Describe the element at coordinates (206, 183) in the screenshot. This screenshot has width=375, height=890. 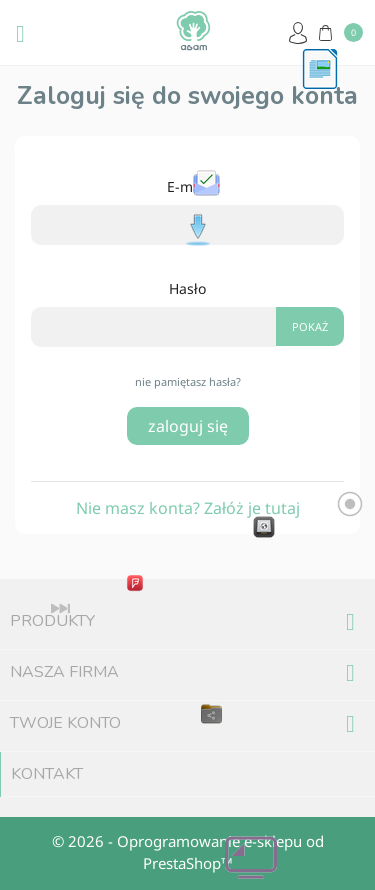
I see `mark email as not junk or spam` at that location.